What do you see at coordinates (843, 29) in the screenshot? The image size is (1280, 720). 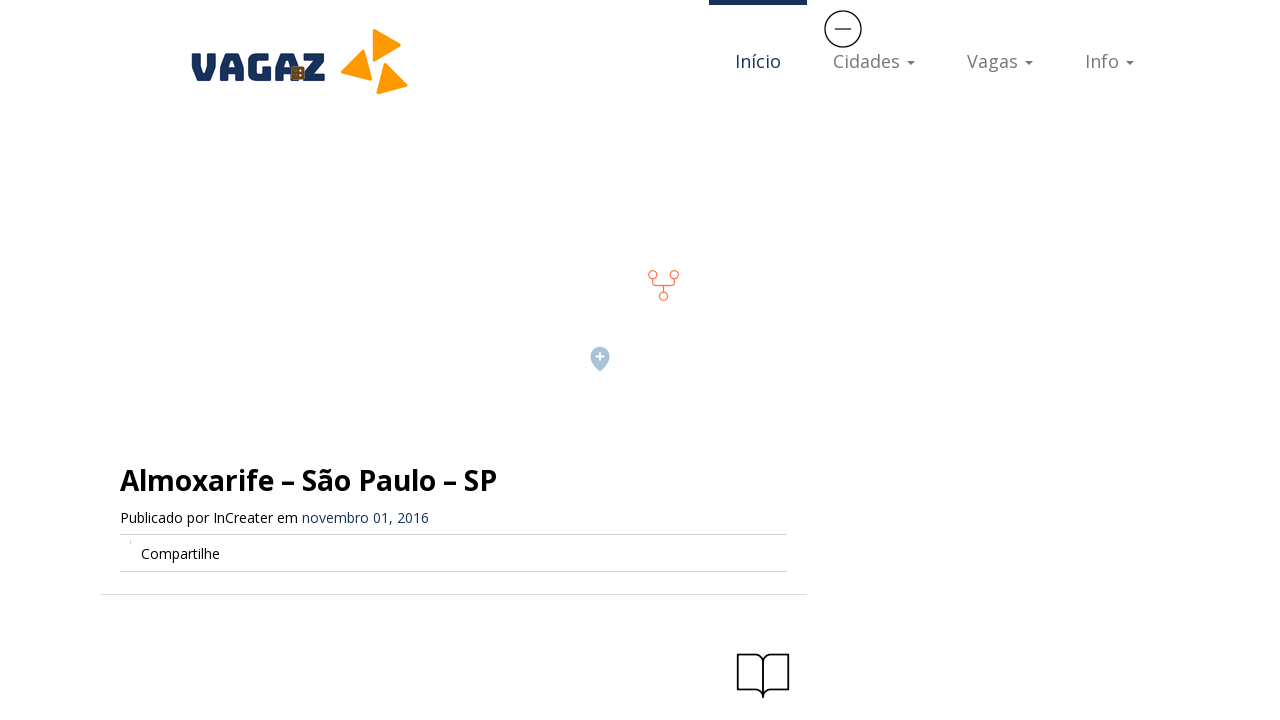 I see `remove an item from a list or cart` at bounding box center [843, 29].